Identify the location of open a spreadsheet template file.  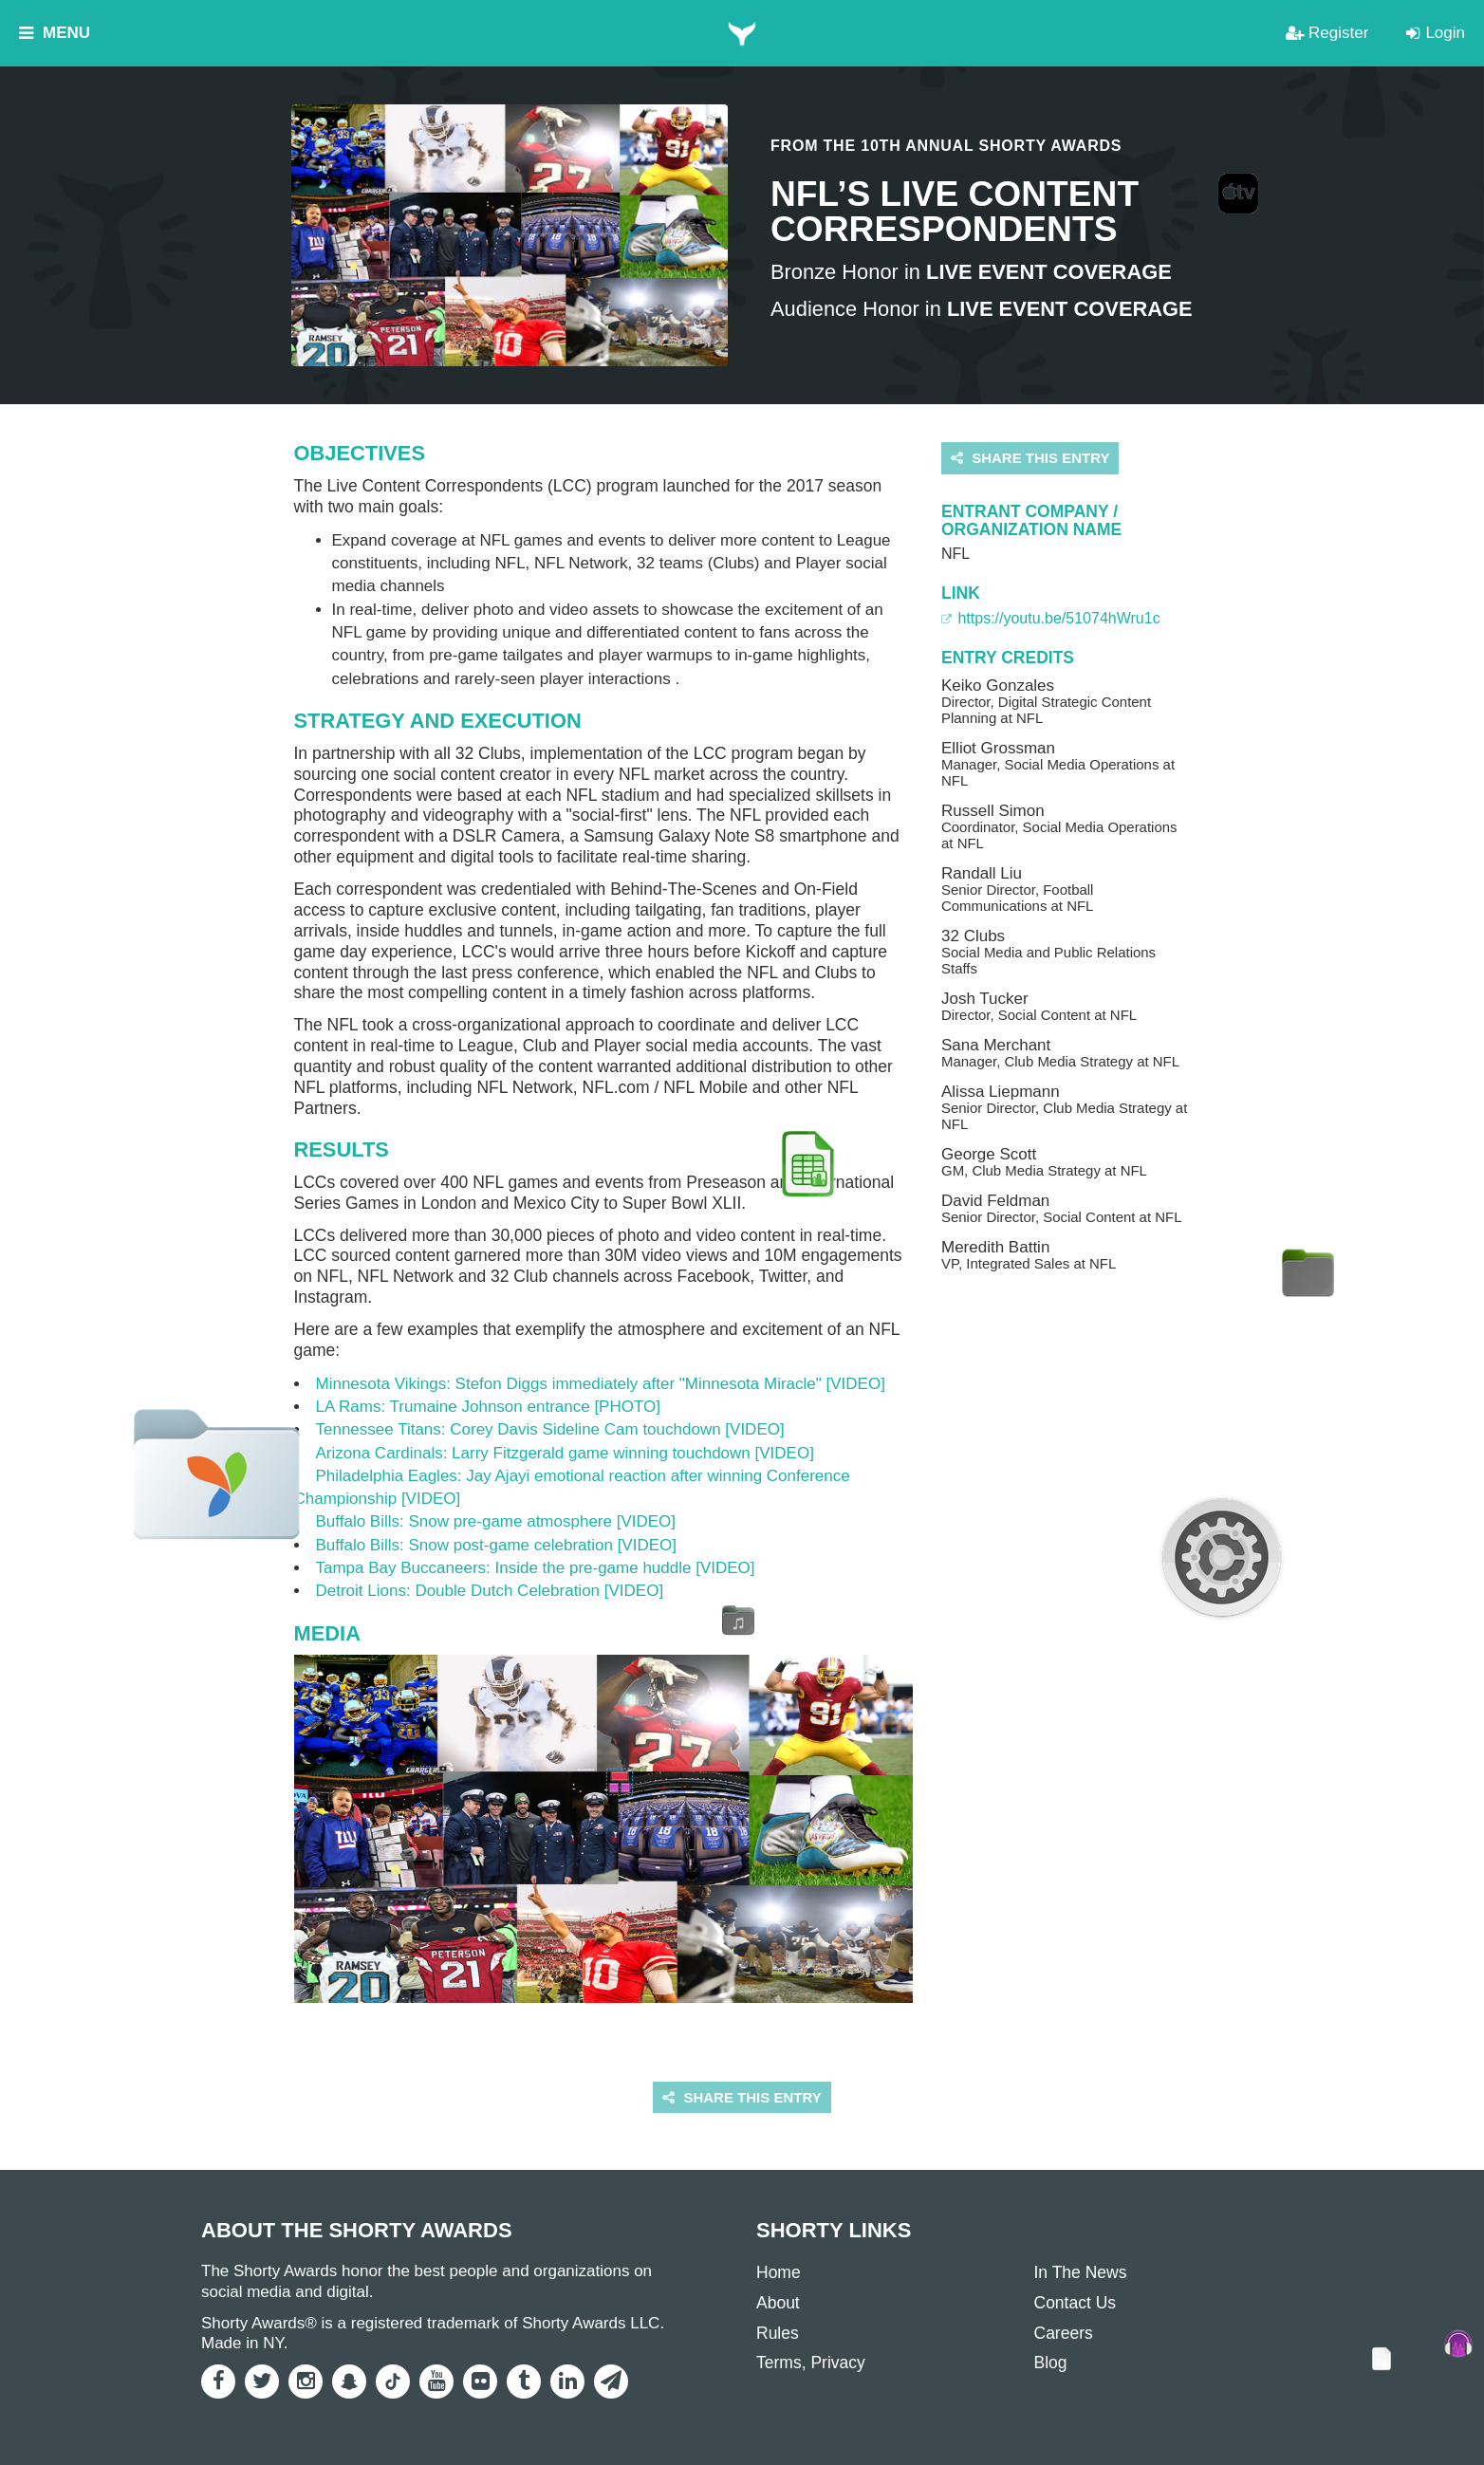
(807, 1163).